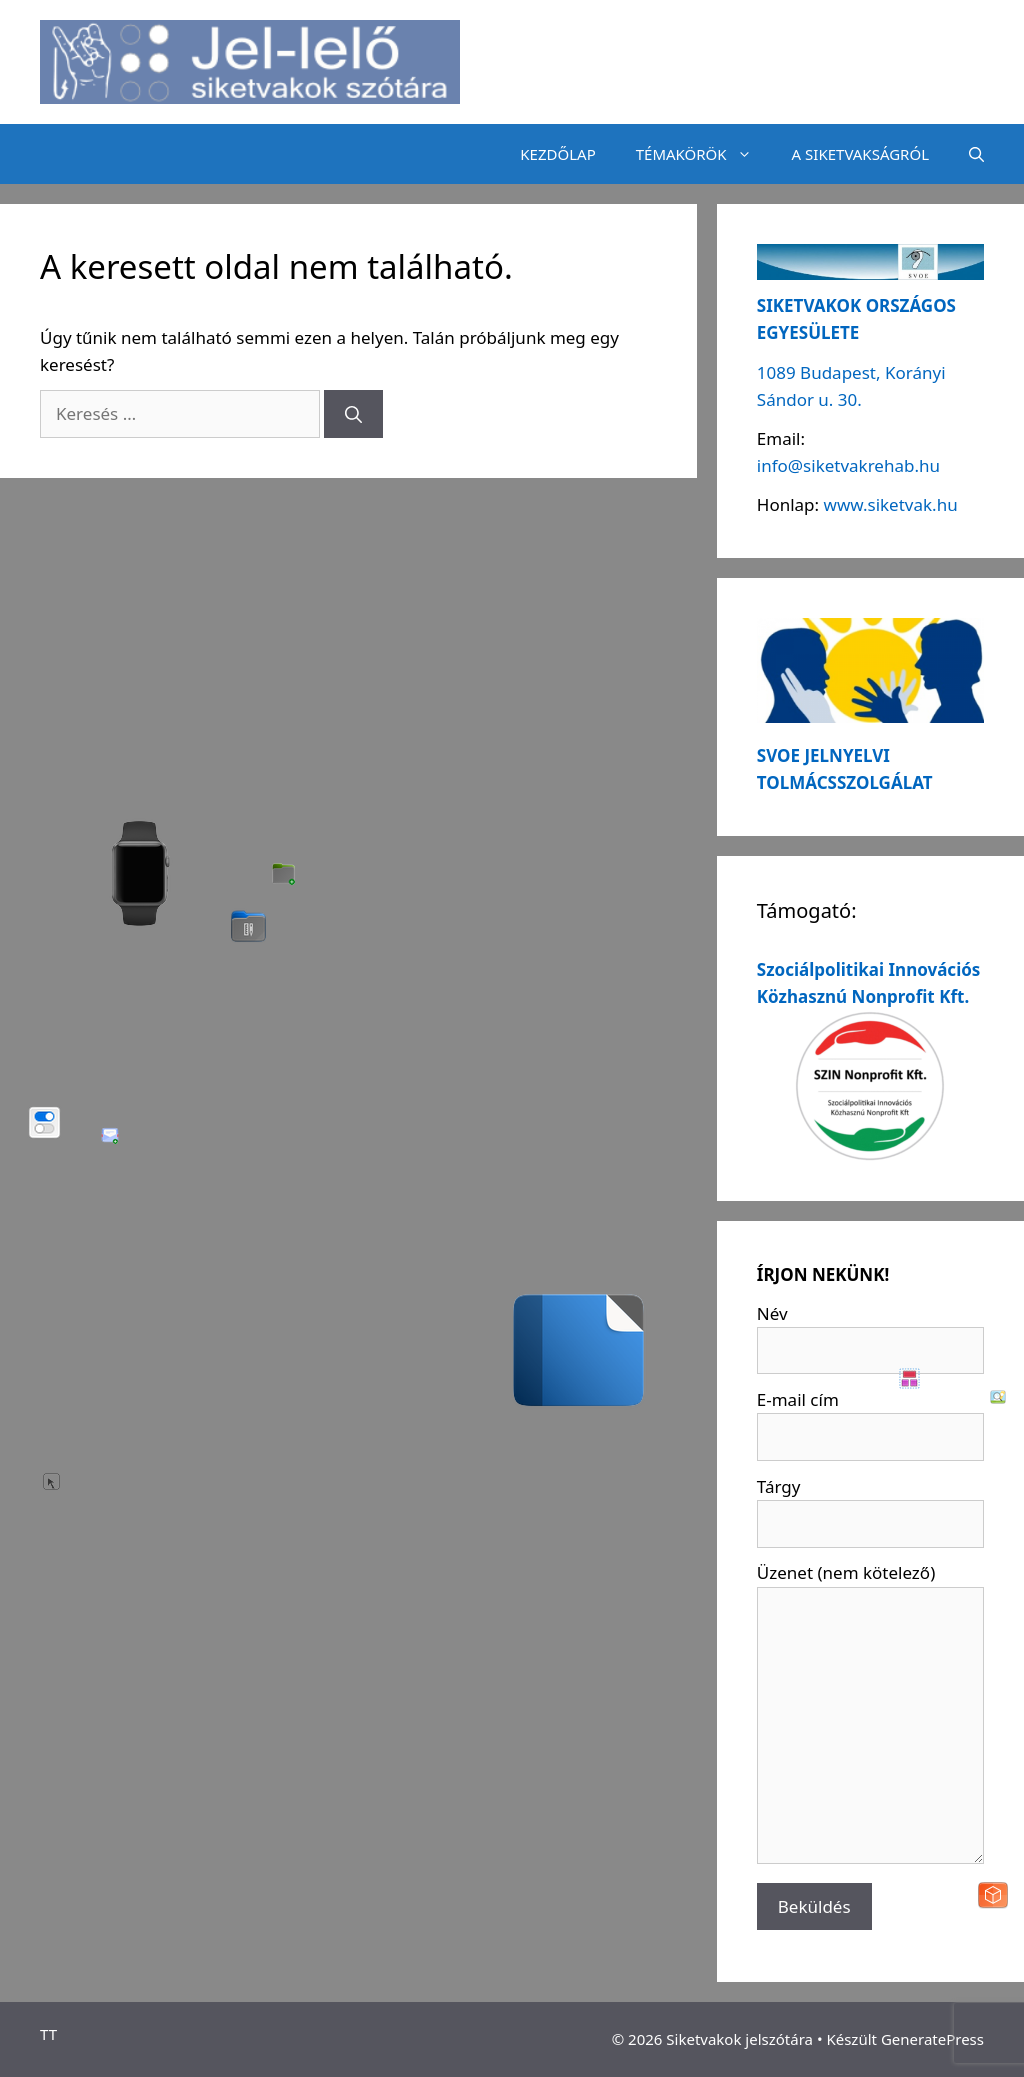 This screenshot has width=1024, height=2077. What do you see at coordinates (909, 1378) in the screenshot?
I see `select all items in the current view` at bounding box center [909, 1378].